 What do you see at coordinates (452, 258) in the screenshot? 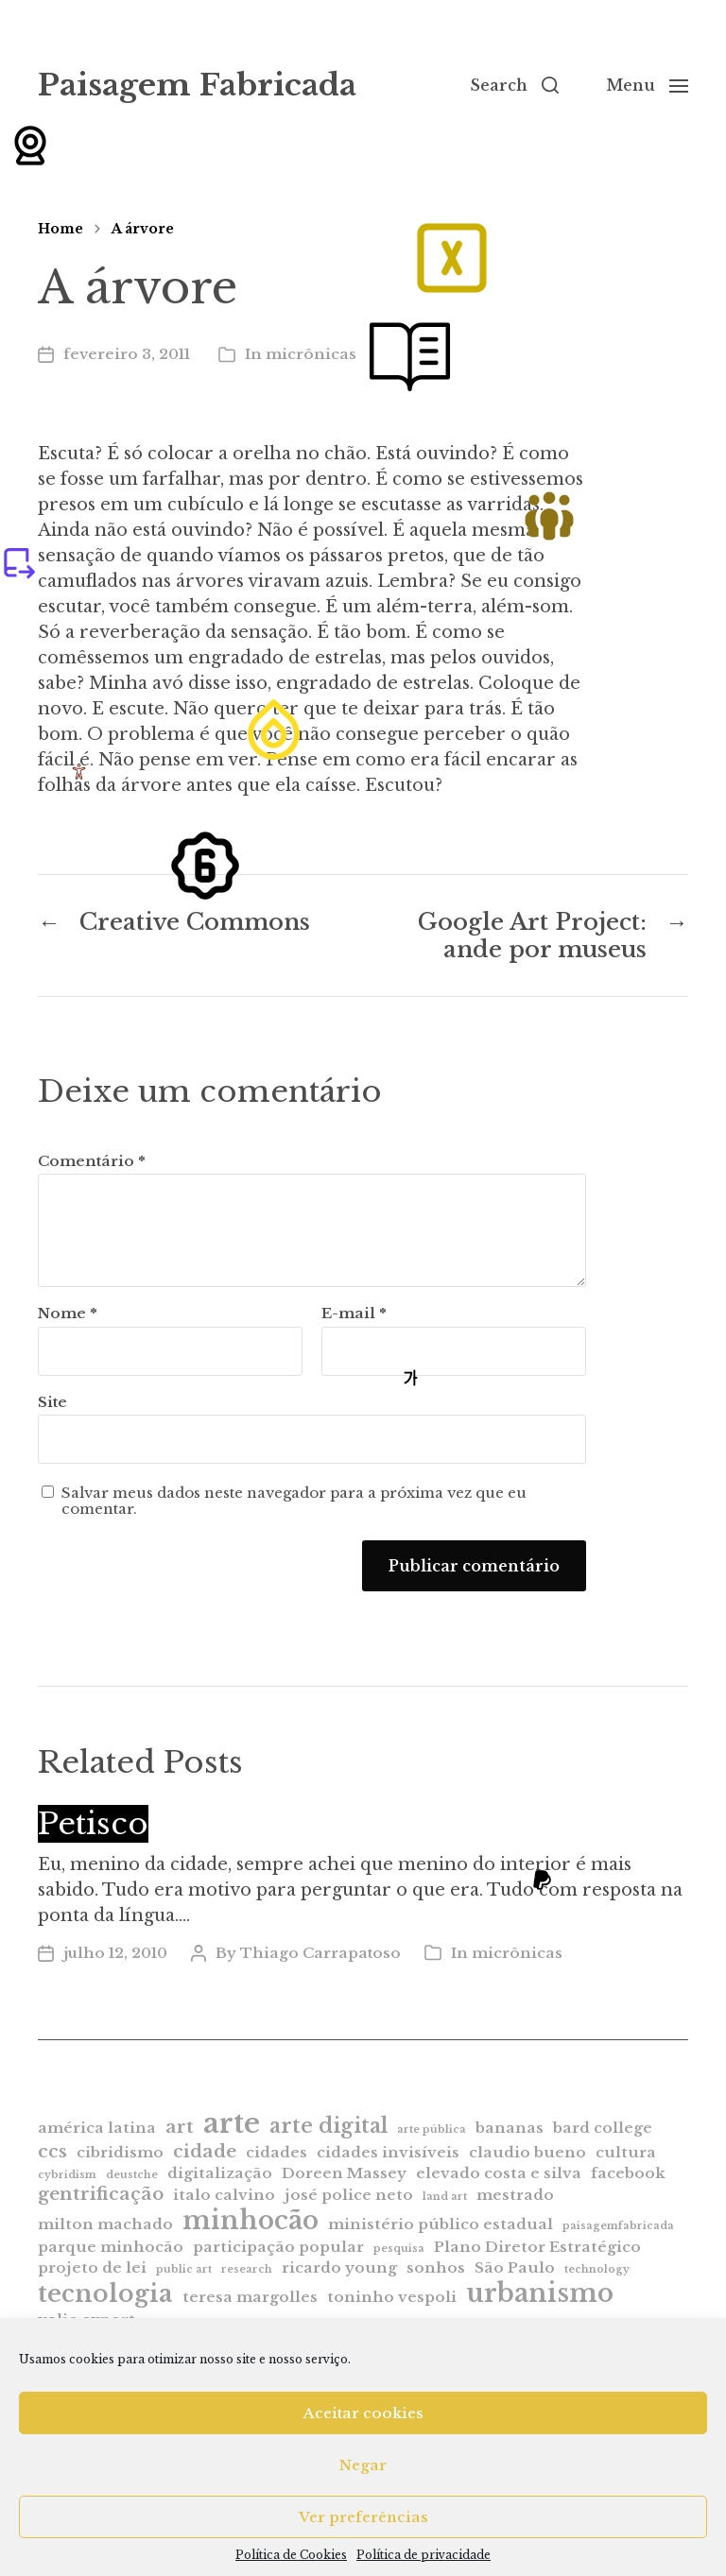
I see `close or dismiss a dialog box` at bounding box center [452, 258].